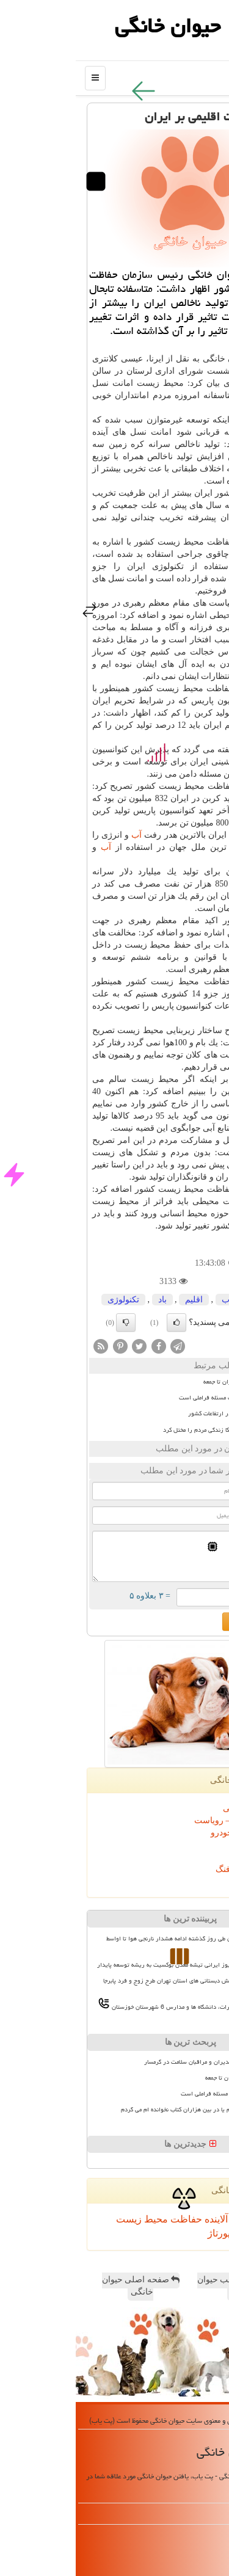 This screenshot has height=2576, width=229. What do you see at coordinates (104, 2003) in the screenshot?
I see `view contact list or phone directory` at bounding box center [104, 2003].